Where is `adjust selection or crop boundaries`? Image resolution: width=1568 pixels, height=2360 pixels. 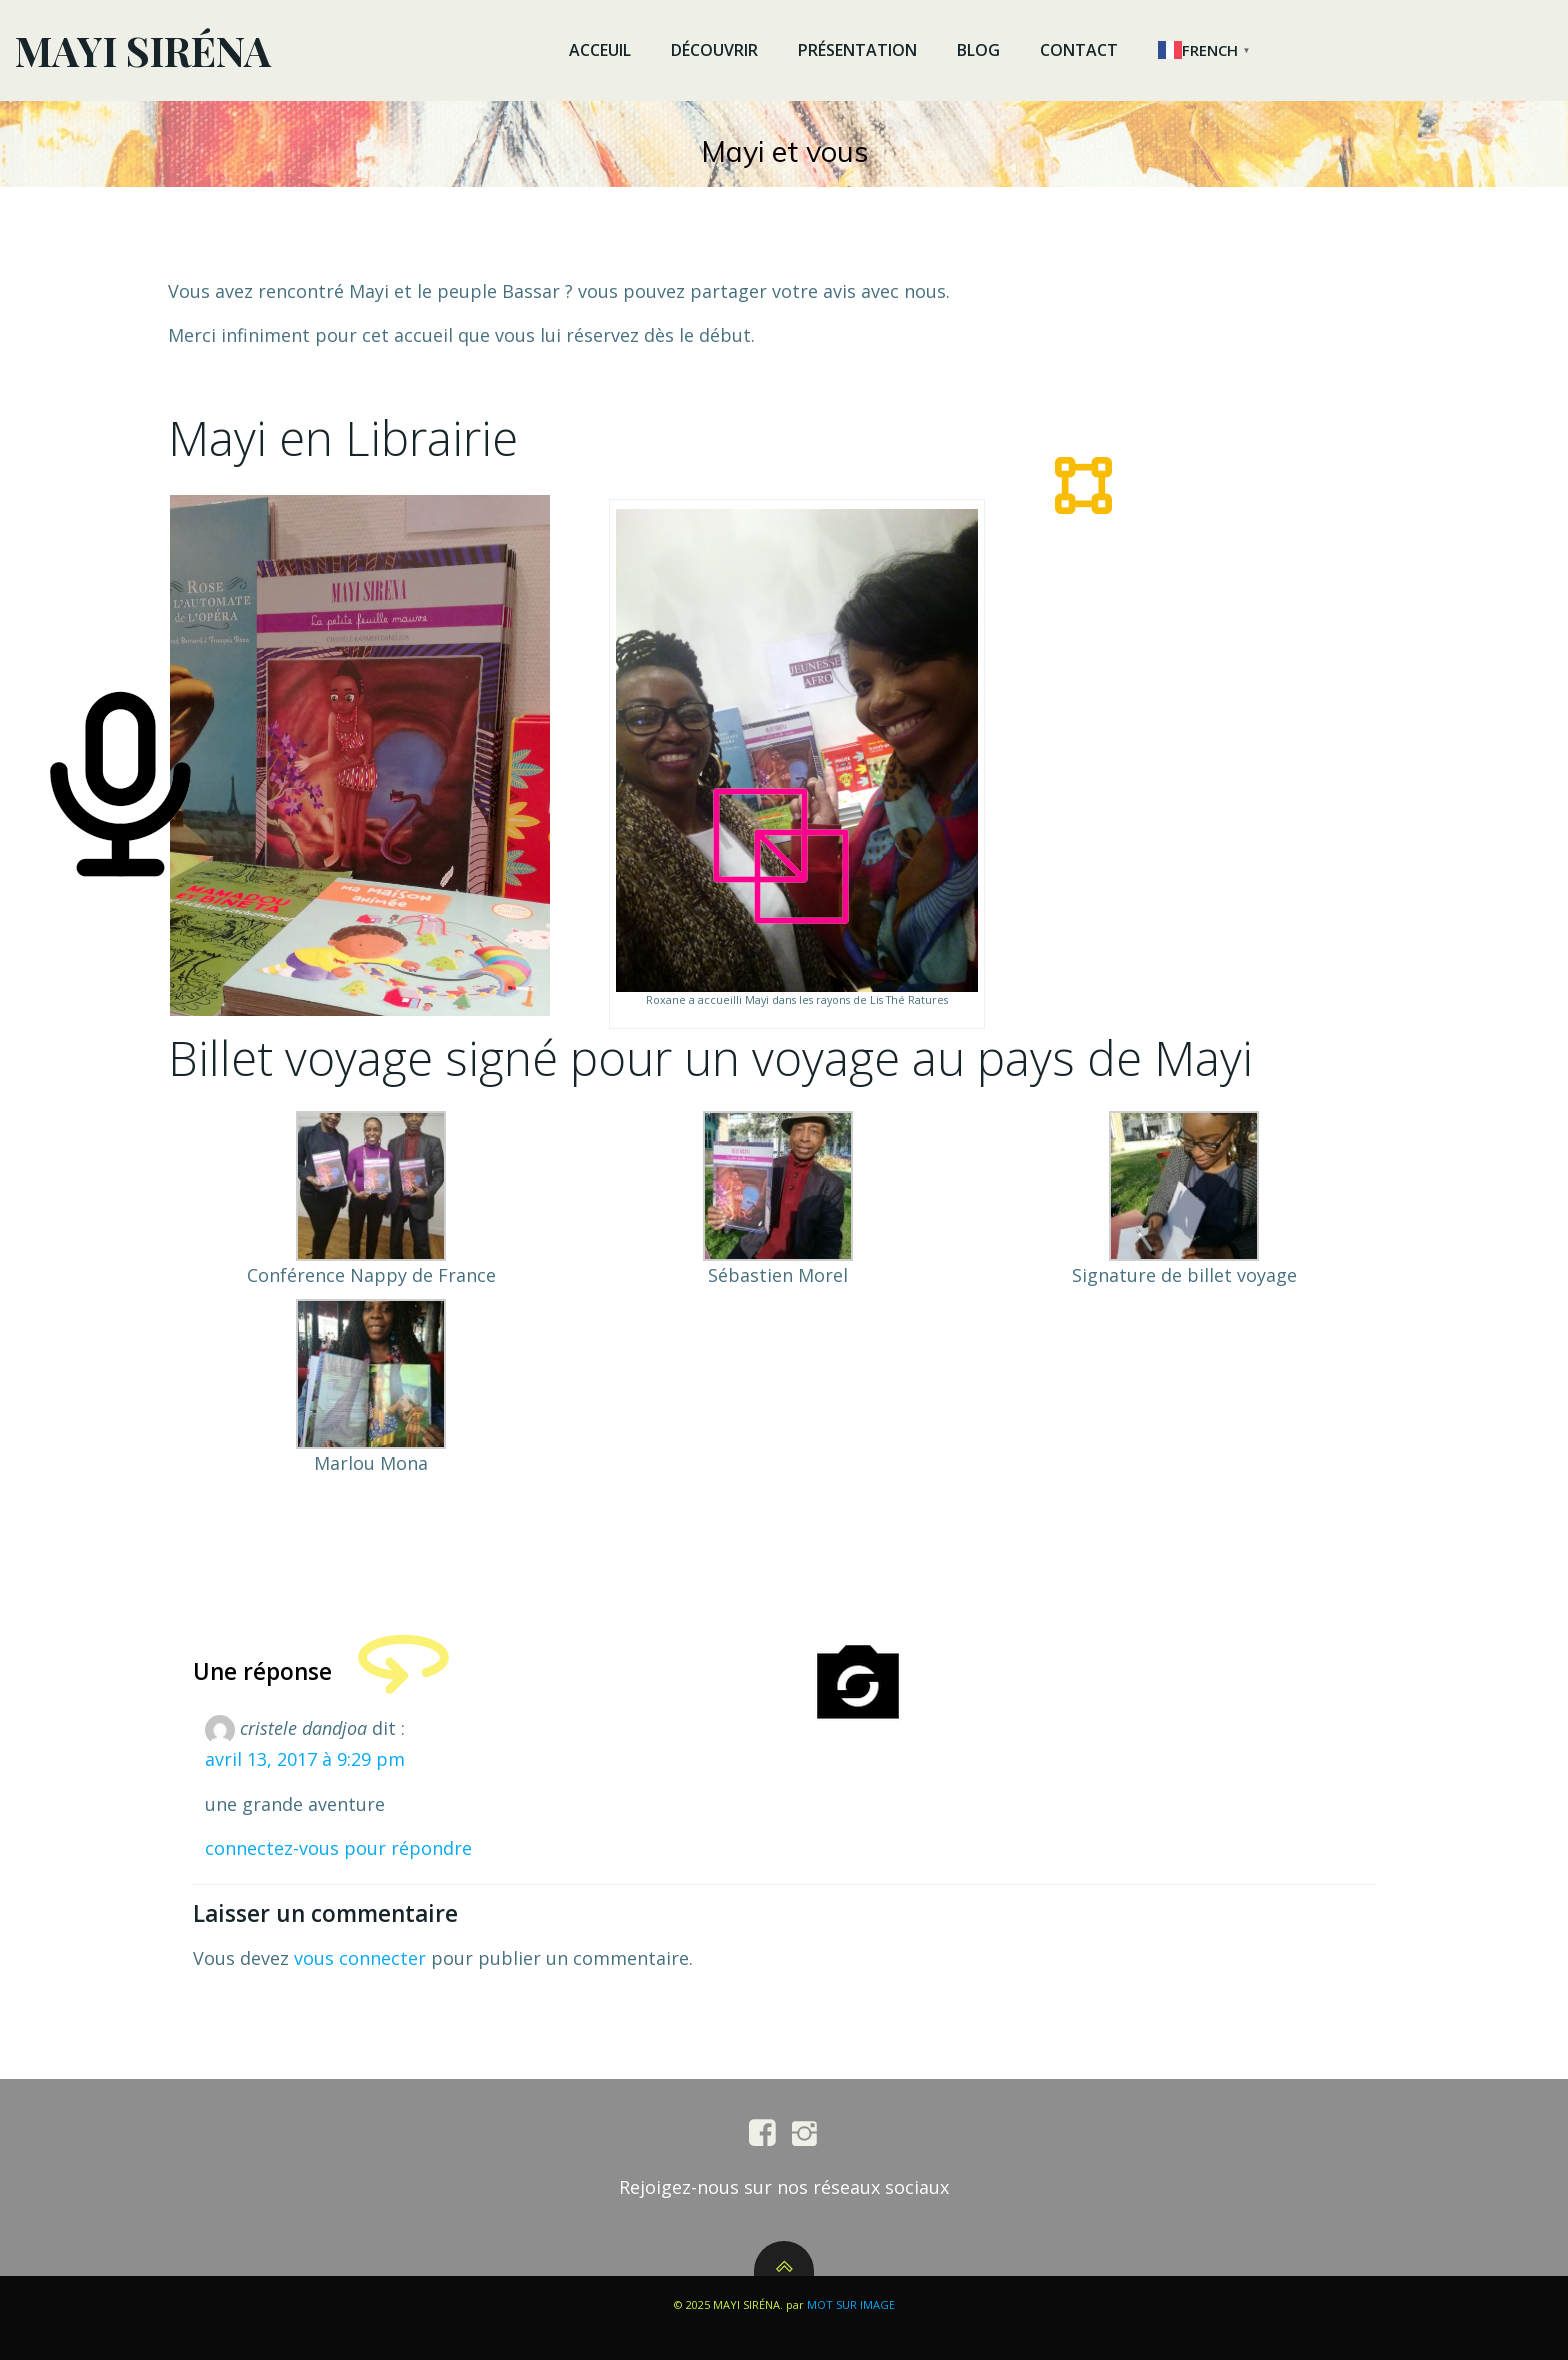 adjust selection or crop boundaries is located at coordinates (1083, 485).